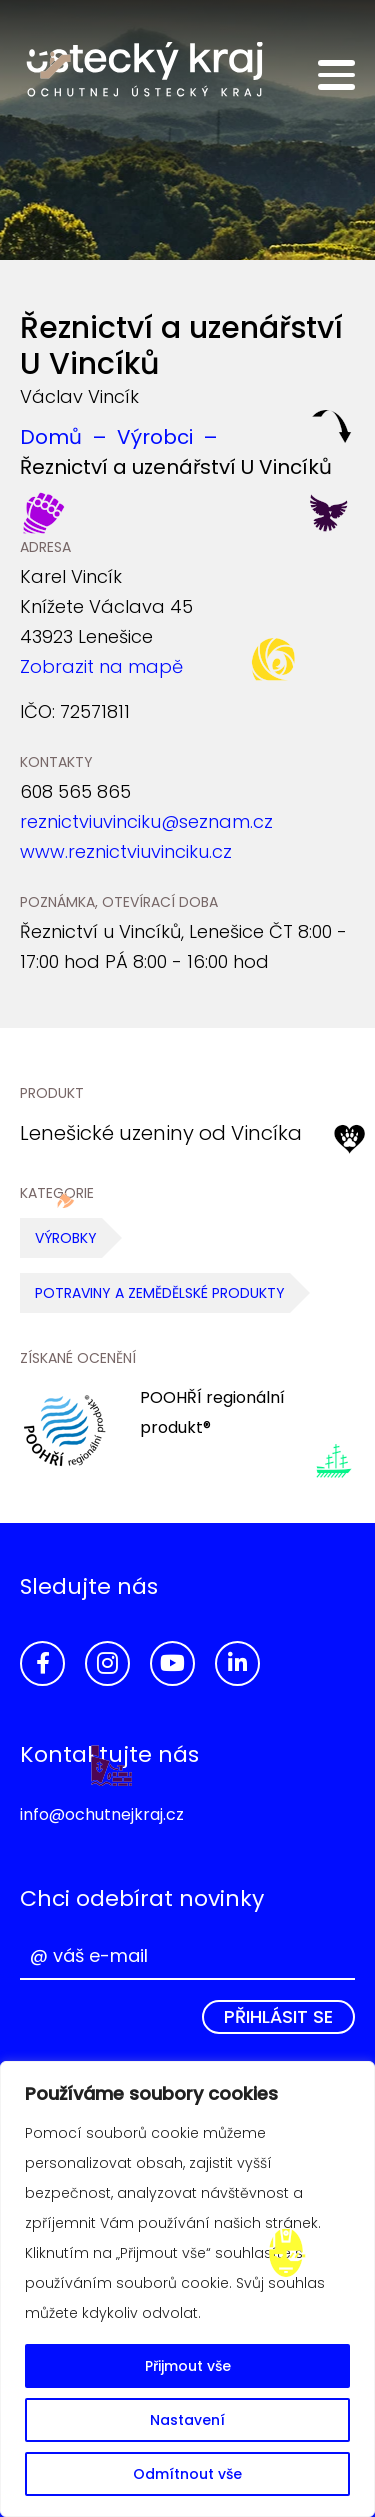  I want to click on favorite or like a pet-related item, so click(349, 1139).